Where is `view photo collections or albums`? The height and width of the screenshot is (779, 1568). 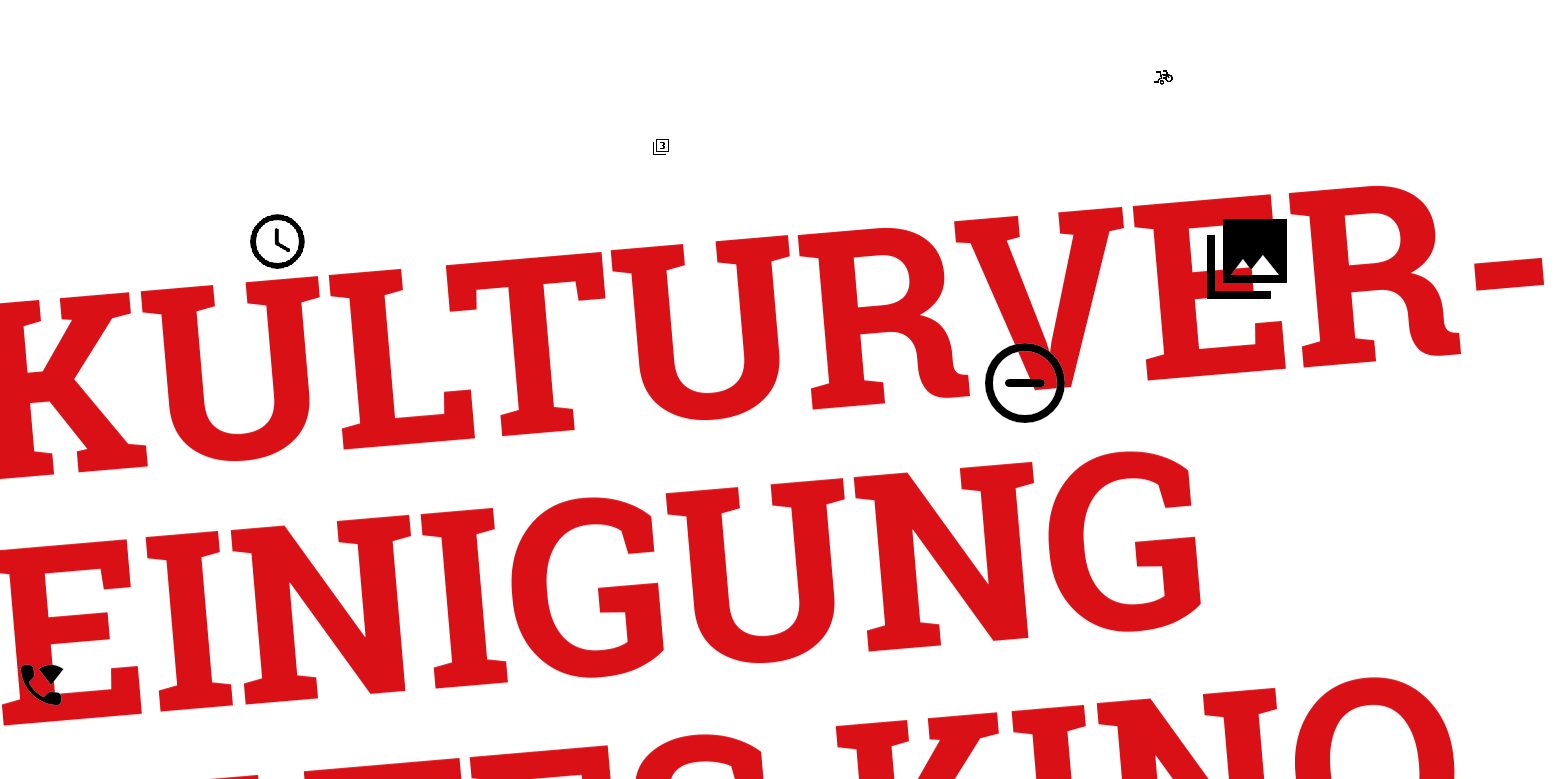
view photo collections or albums is located at coordinates (1247, 259).